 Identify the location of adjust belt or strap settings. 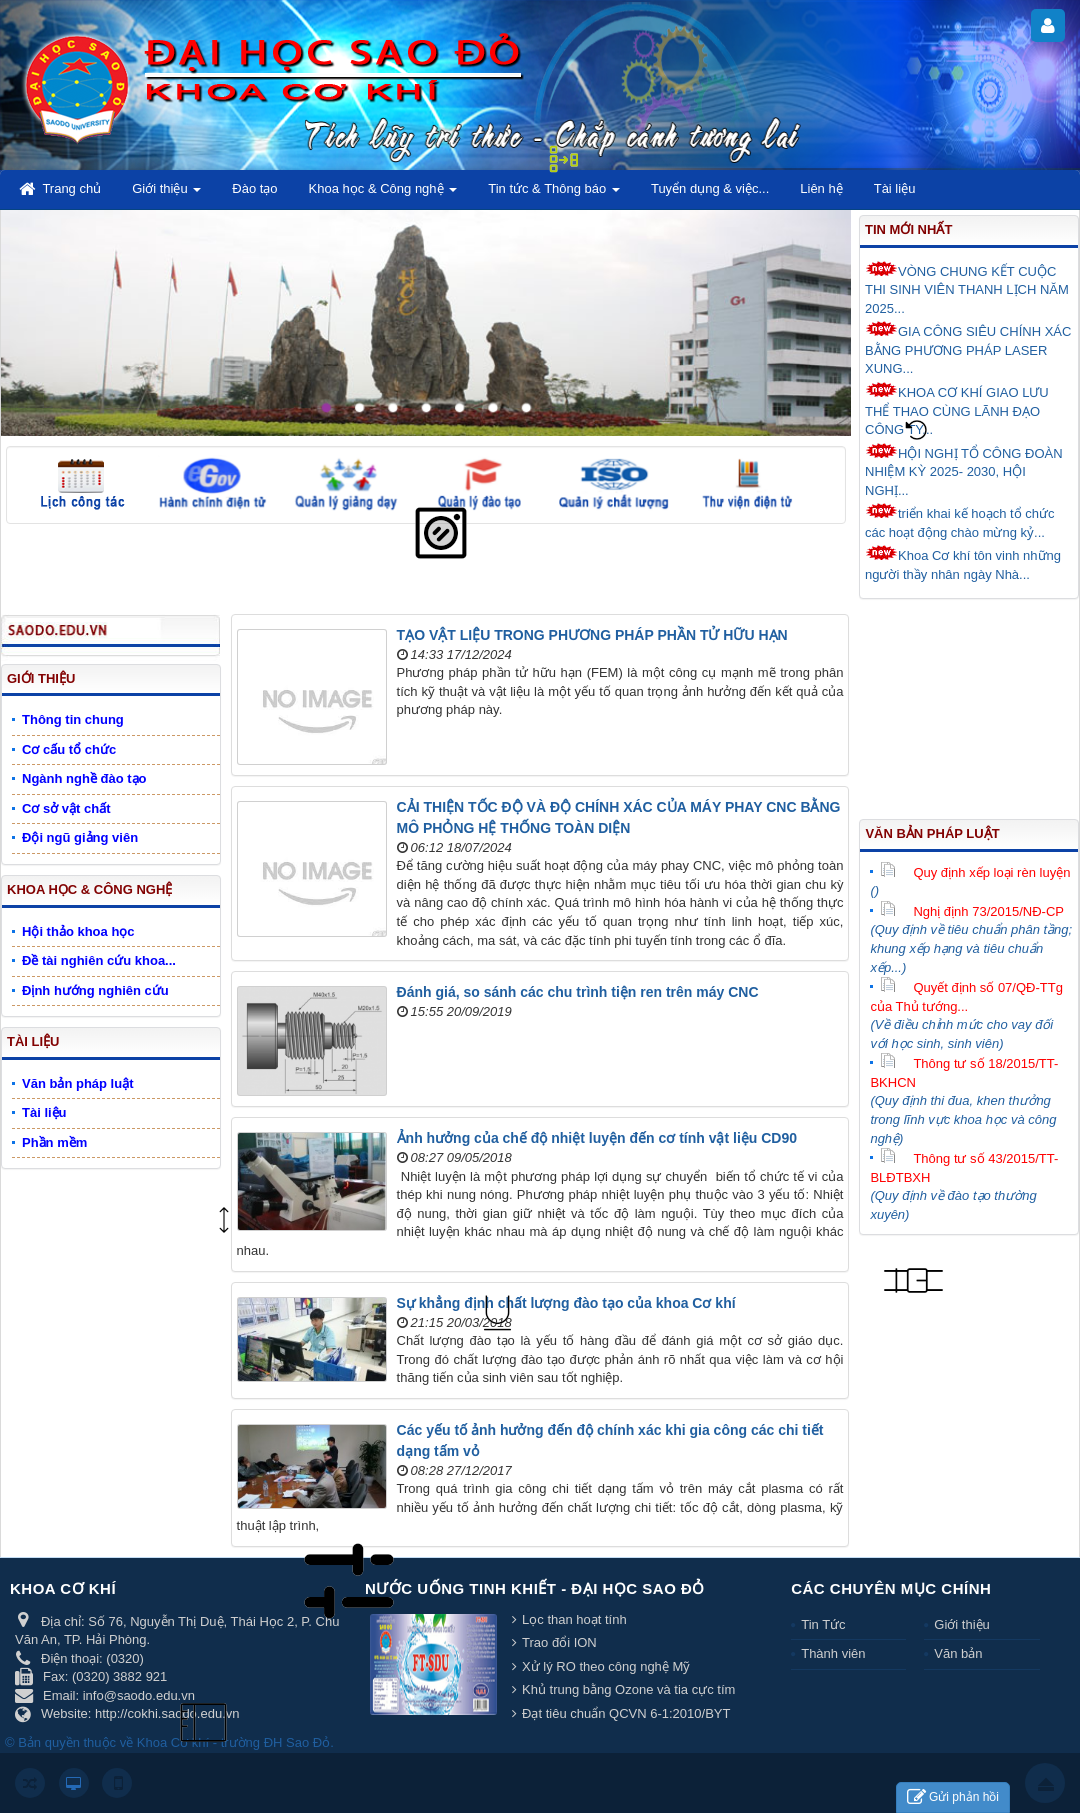
(913, 1280).